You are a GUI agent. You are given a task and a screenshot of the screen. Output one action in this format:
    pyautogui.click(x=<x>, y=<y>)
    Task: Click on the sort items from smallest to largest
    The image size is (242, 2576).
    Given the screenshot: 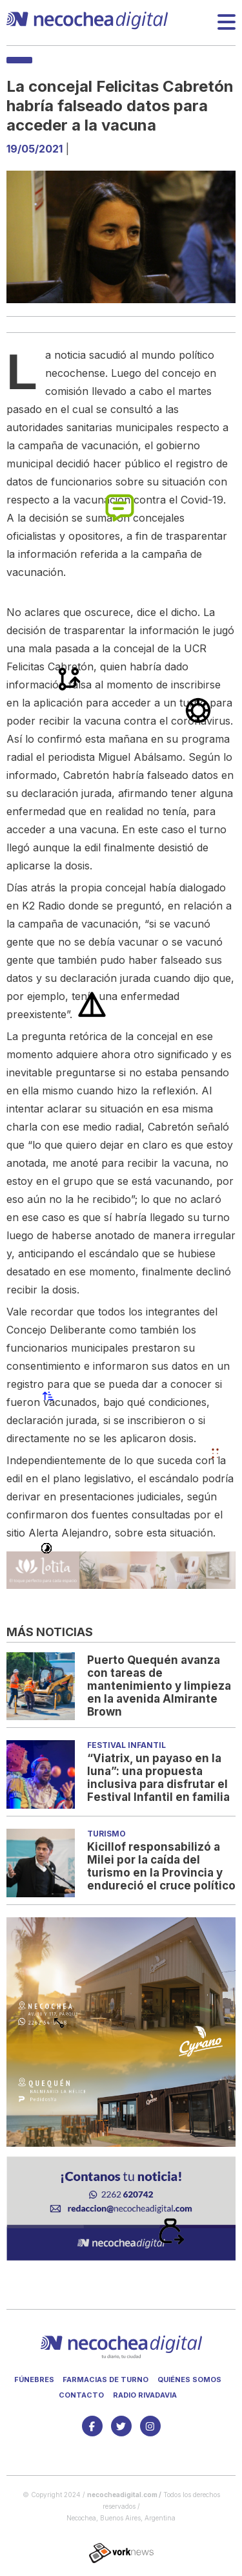 What is the action you would take?
    pyautogui.click(x=48, y=1396)
    